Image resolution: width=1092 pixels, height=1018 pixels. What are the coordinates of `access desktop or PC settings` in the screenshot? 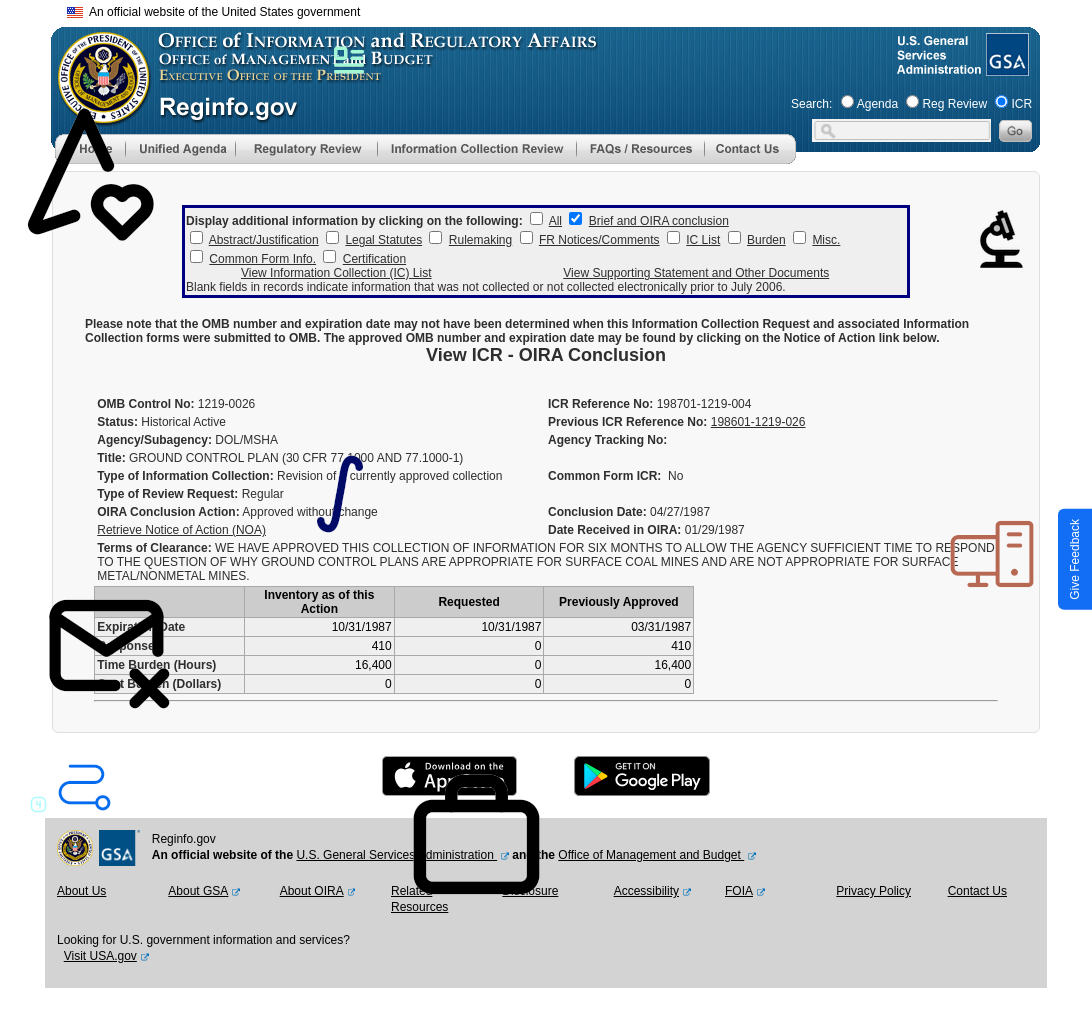 It's located at (992, 554).